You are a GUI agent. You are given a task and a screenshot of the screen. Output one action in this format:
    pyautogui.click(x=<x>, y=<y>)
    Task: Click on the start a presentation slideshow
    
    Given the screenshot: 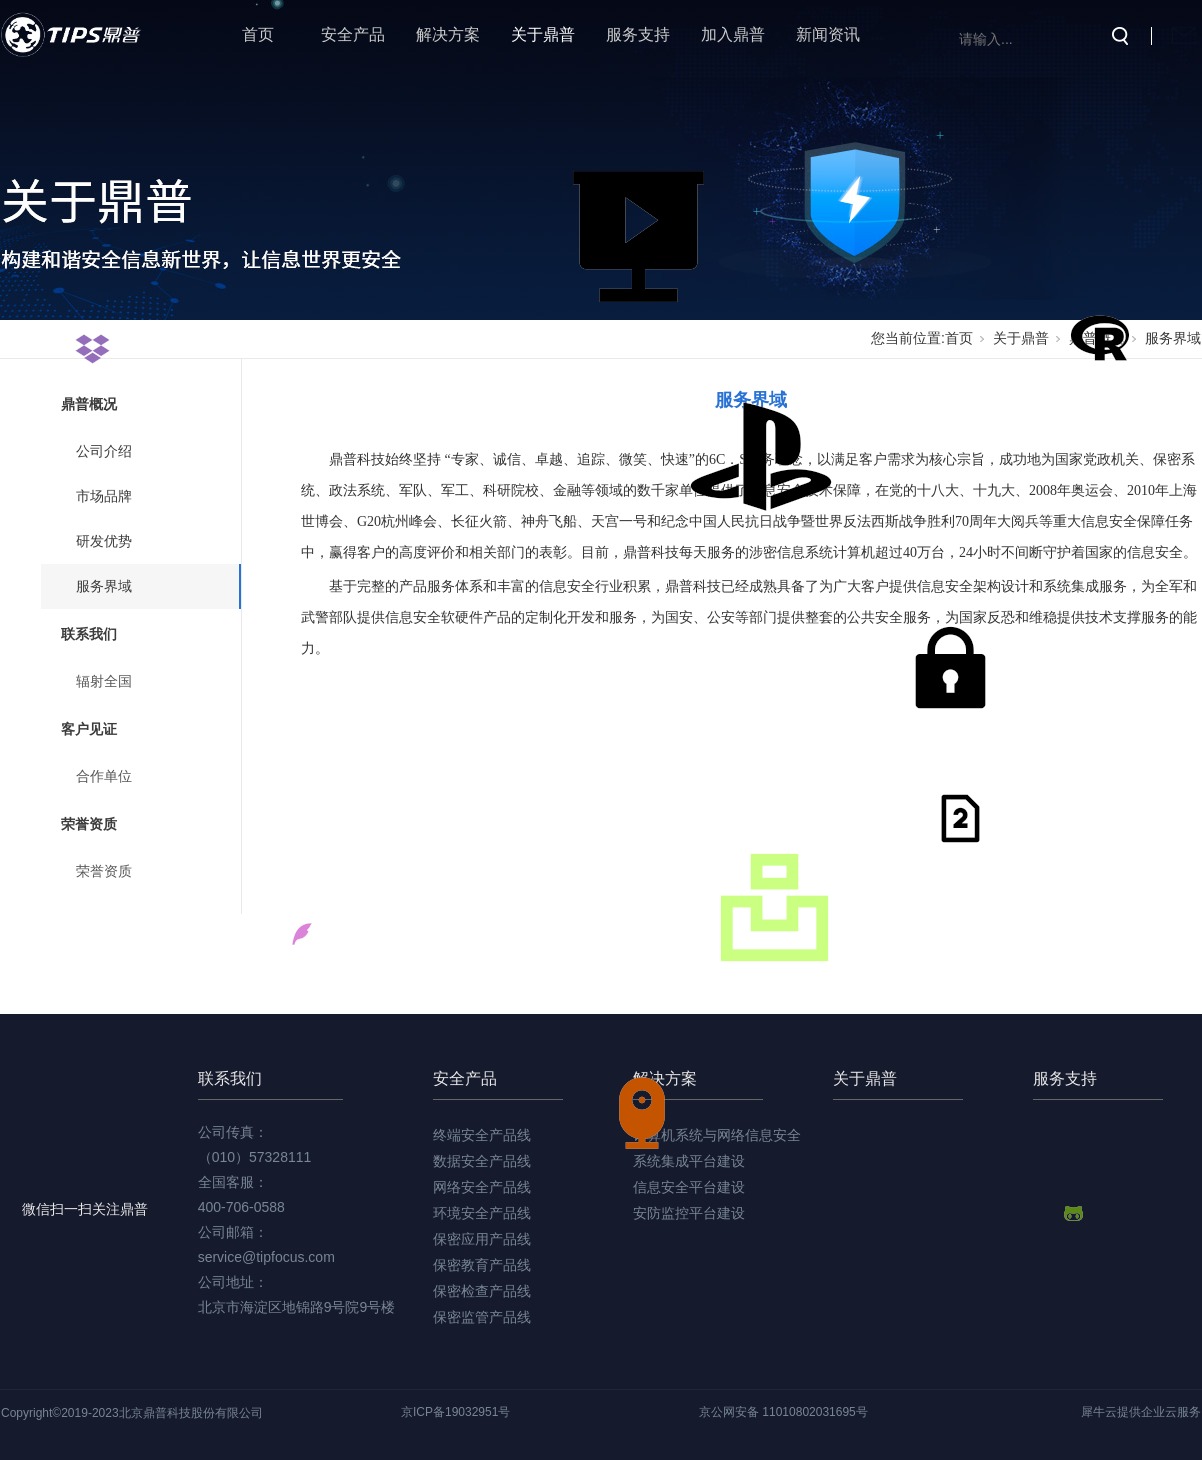 What is the action you would take?
    pyautogui.click(x=638, y=236)
    